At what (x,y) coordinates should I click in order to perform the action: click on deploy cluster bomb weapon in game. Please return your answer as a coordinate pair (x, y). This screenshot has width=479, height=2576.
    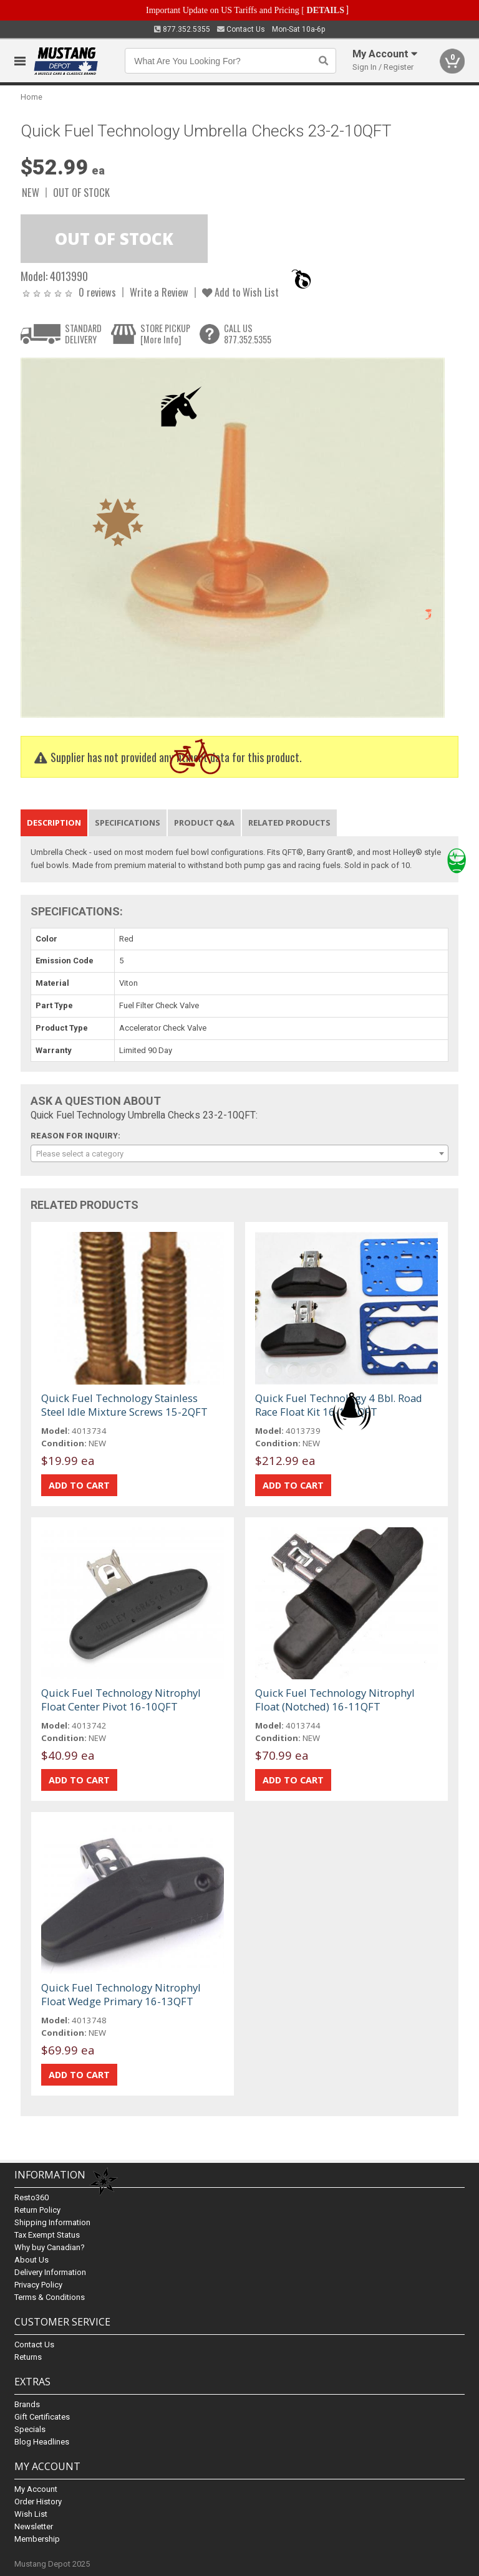
    Looking at the image, I should click on (301, 279).